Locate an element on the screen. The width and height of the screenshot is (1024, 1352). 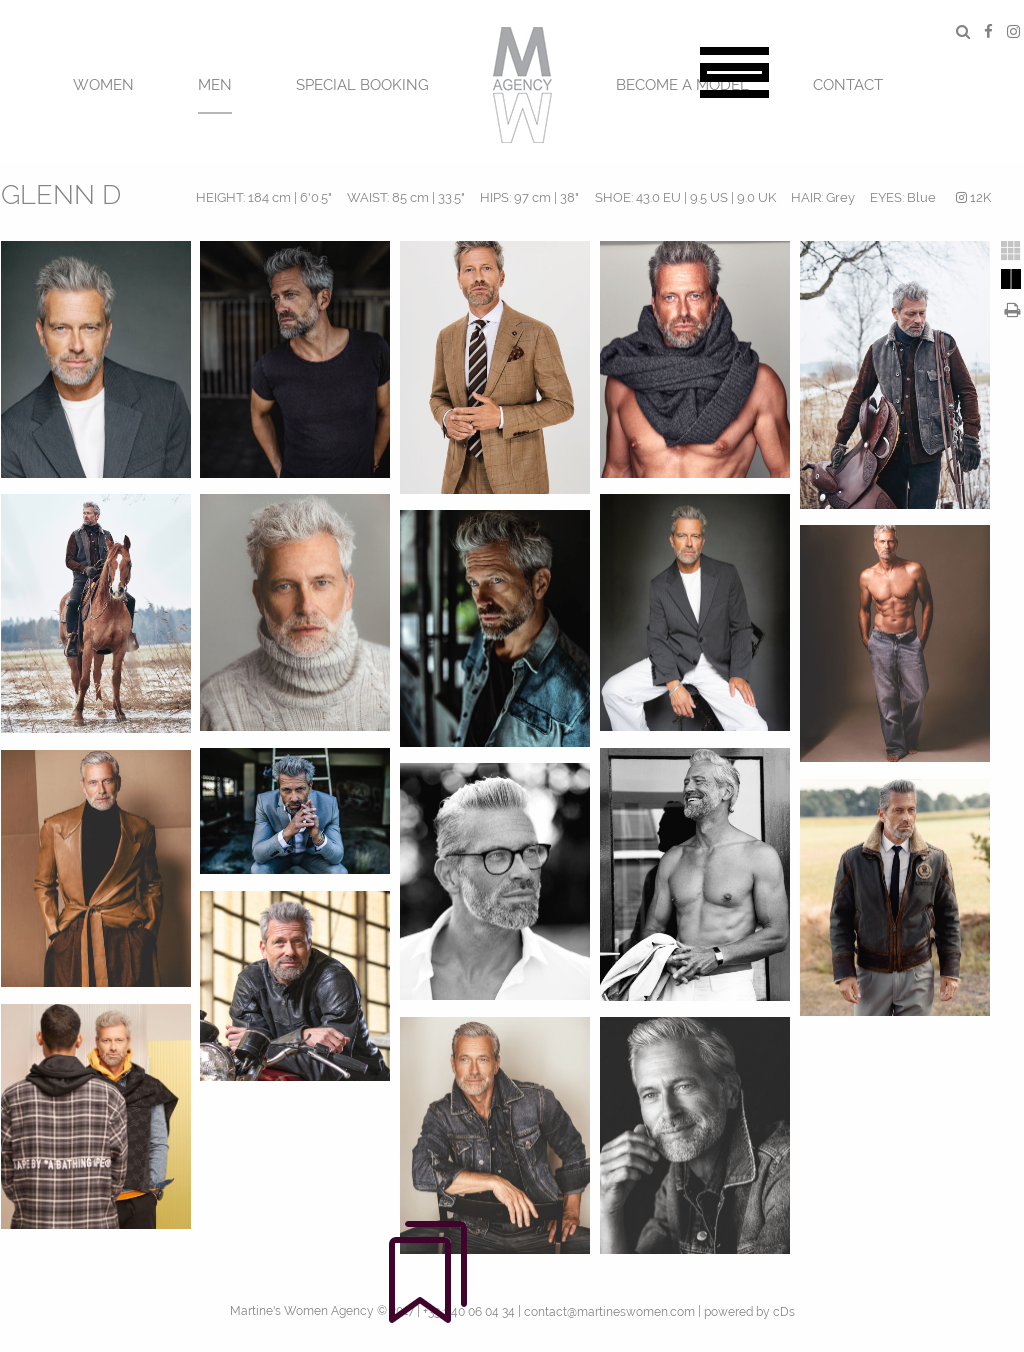
switch to day view in calendar is located at coordinates (734, 70).